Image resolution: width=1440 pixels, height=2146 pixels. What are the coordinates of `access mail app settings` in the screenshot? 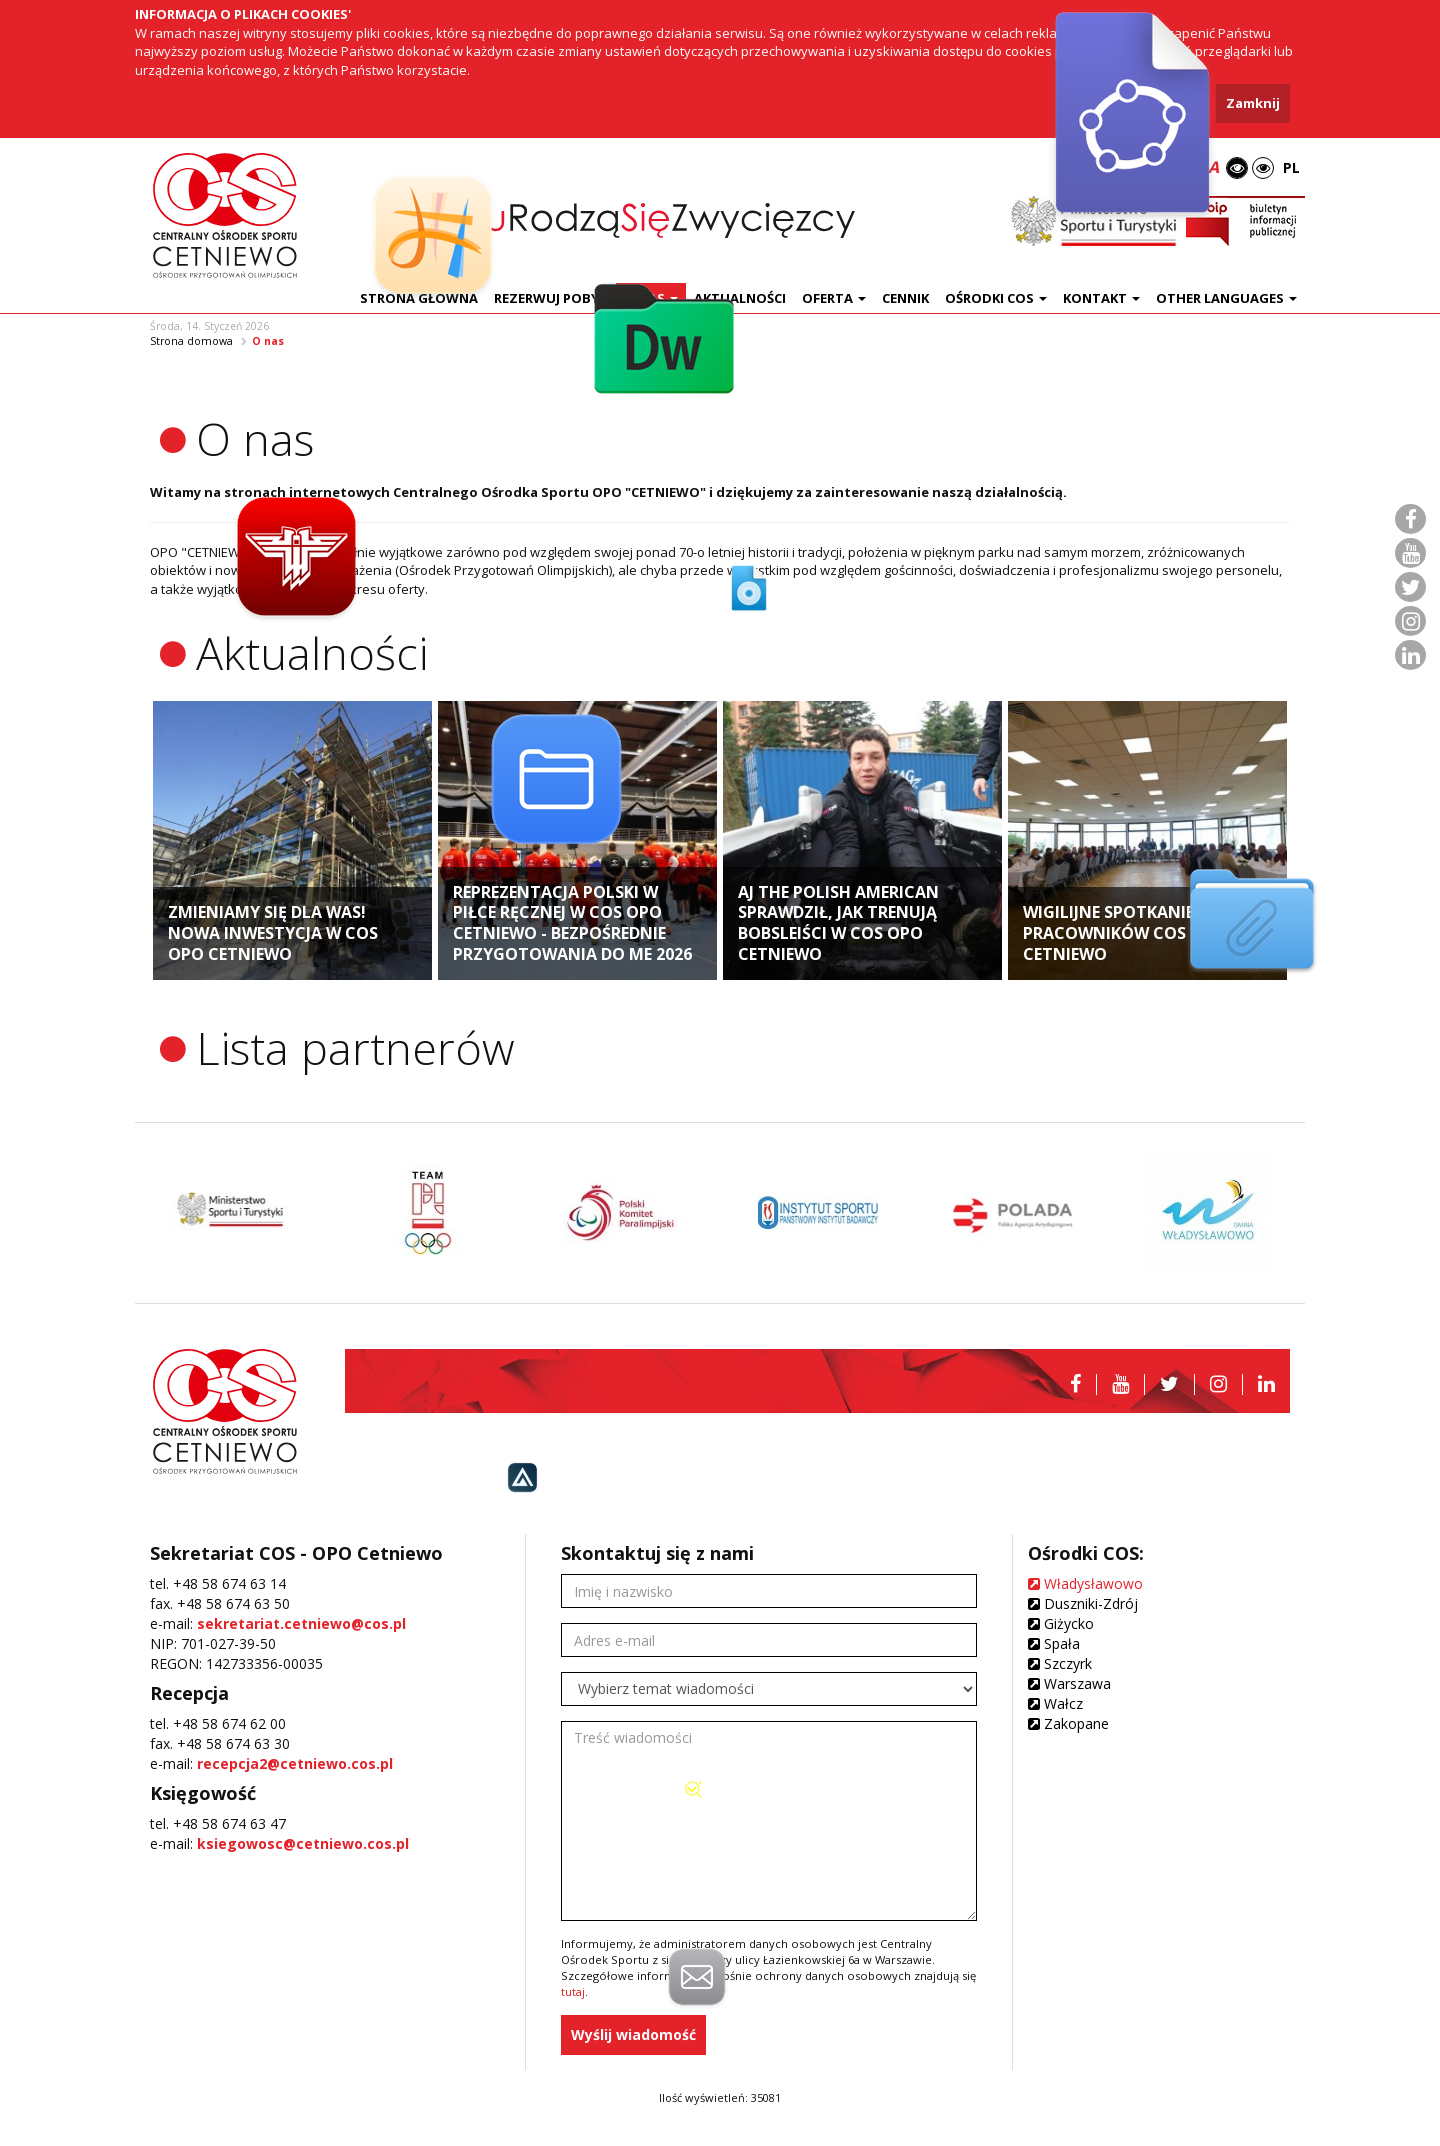 It's located at (697, 1978).